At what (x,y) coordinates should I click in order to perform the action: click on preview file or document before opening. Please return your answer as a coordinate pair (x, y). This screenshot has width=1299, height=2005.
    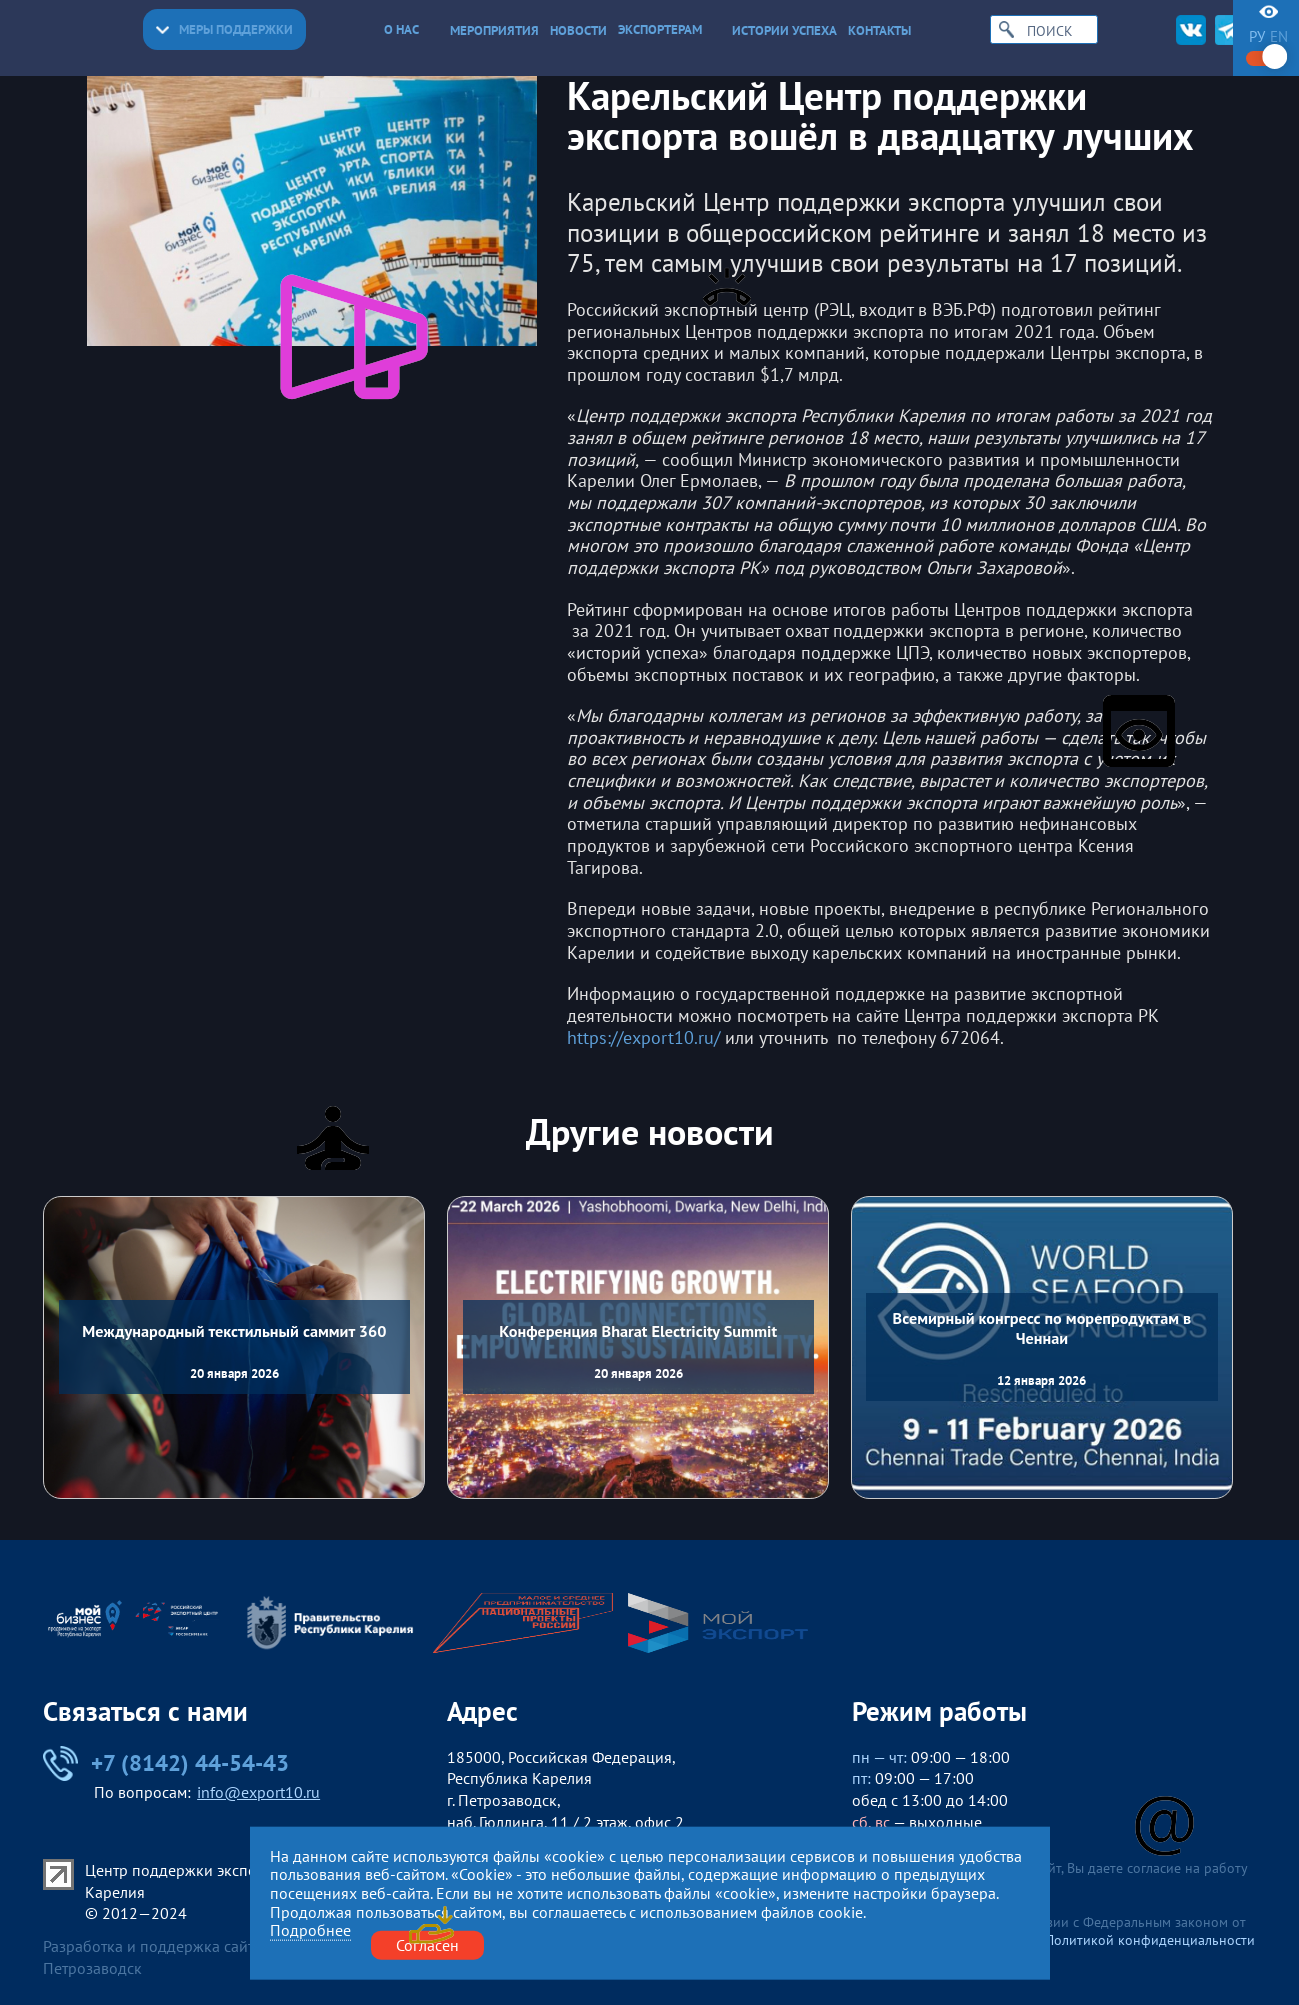
    Looking at the image, I should click on (1139, 731).